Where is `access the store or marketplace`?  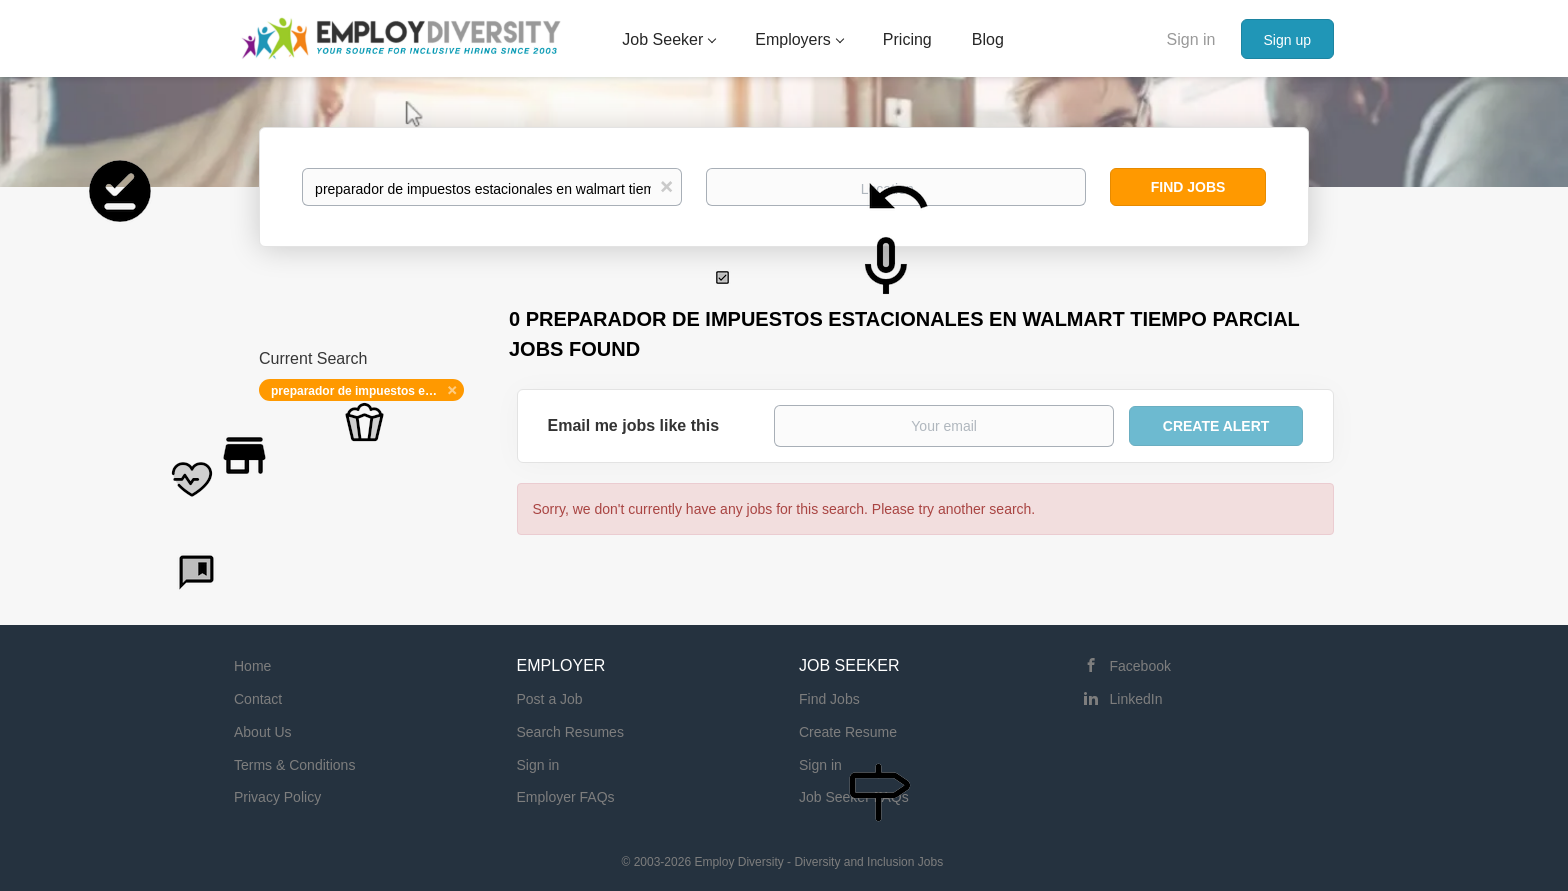 access the store or marketplace is located at coordinates (244, 455).